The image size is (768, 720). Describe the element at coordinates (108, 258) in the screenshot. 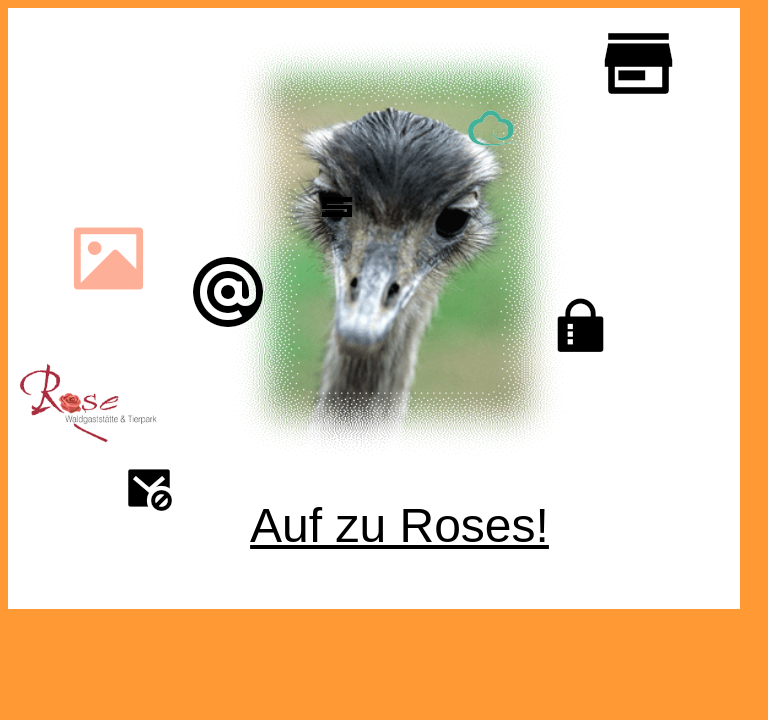

I see `view image or photo` at that location.